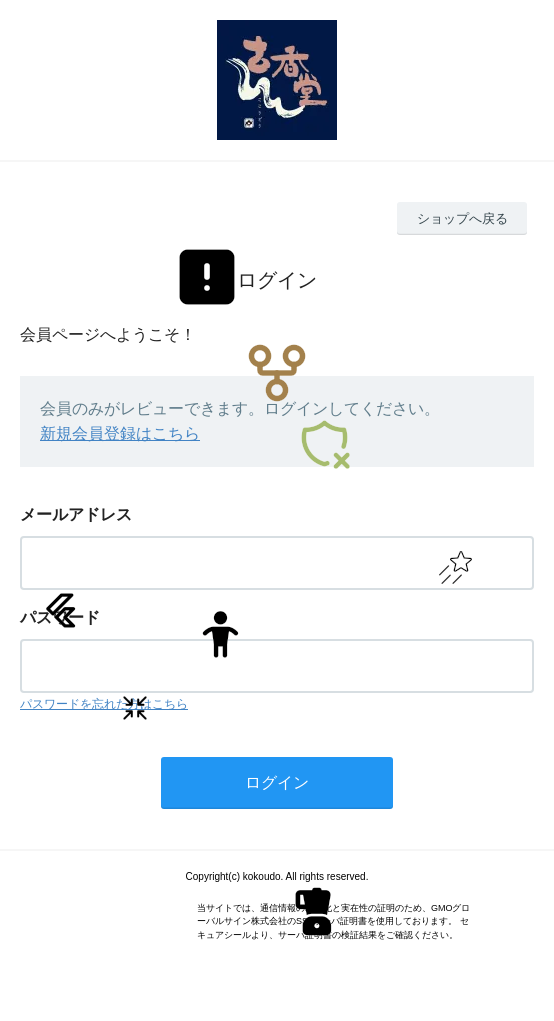 The width and height of the screenshot is (554, 1021). What do you see at coordinates (277, 373) in the screenshot?
I see `fork a repository` at bounding box center [277, 373].